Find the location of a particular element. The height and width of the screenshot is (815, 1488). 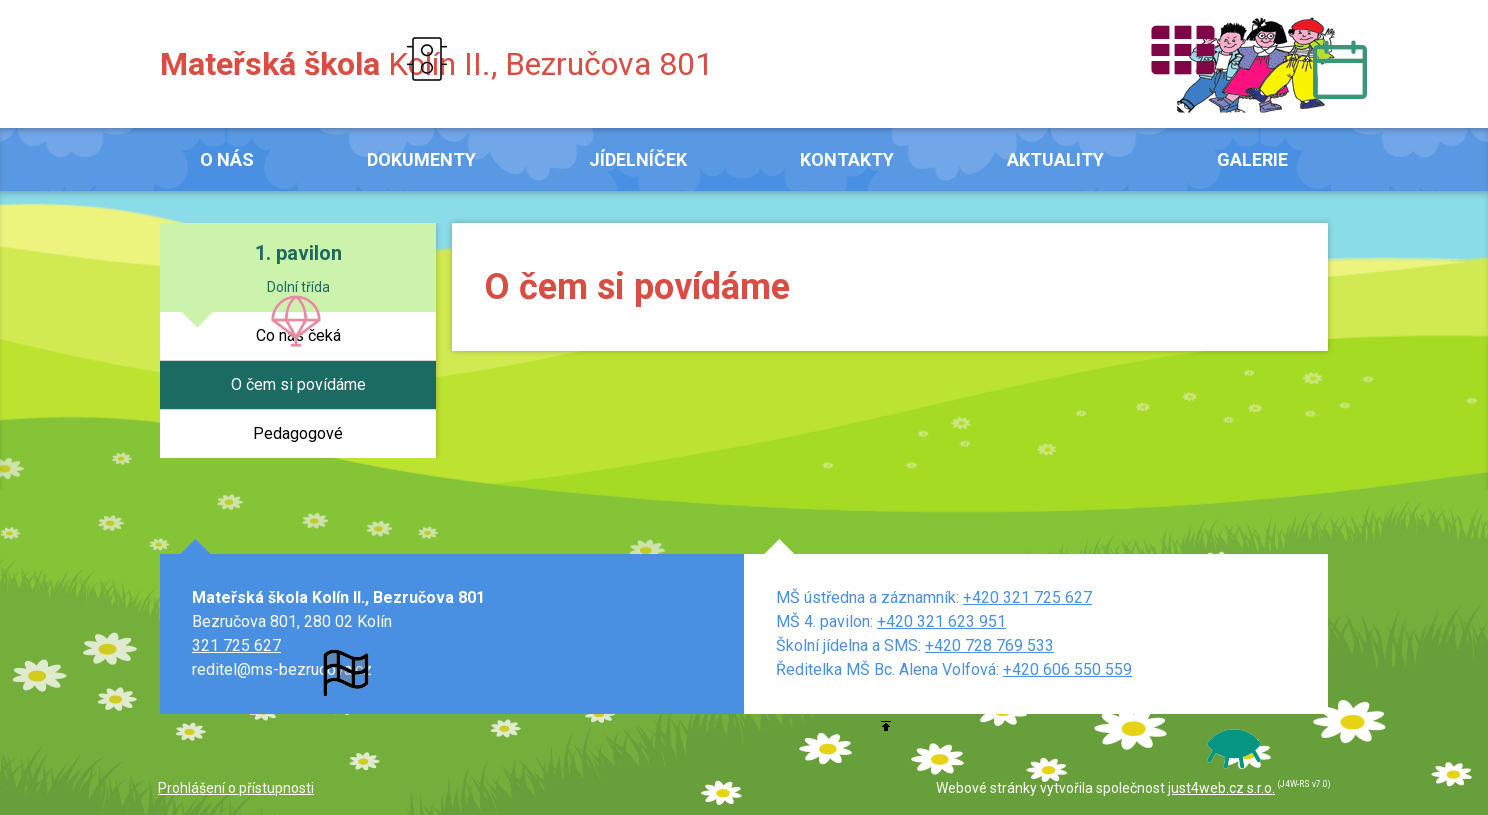

view or open calendar is located at coordinates (1340, 72).